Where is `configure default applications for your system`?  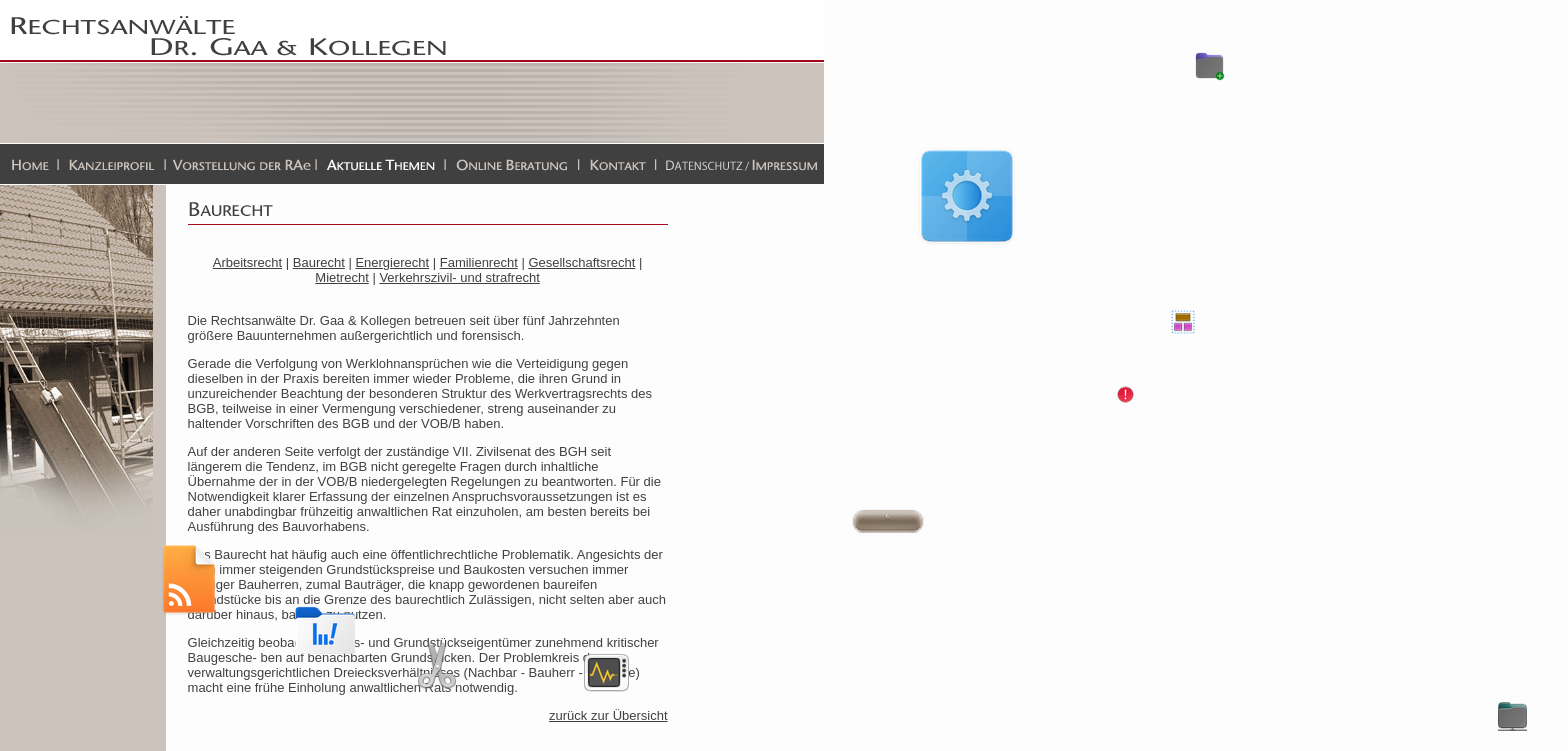 configure default applications for your system is located at coordinates (967, 196).